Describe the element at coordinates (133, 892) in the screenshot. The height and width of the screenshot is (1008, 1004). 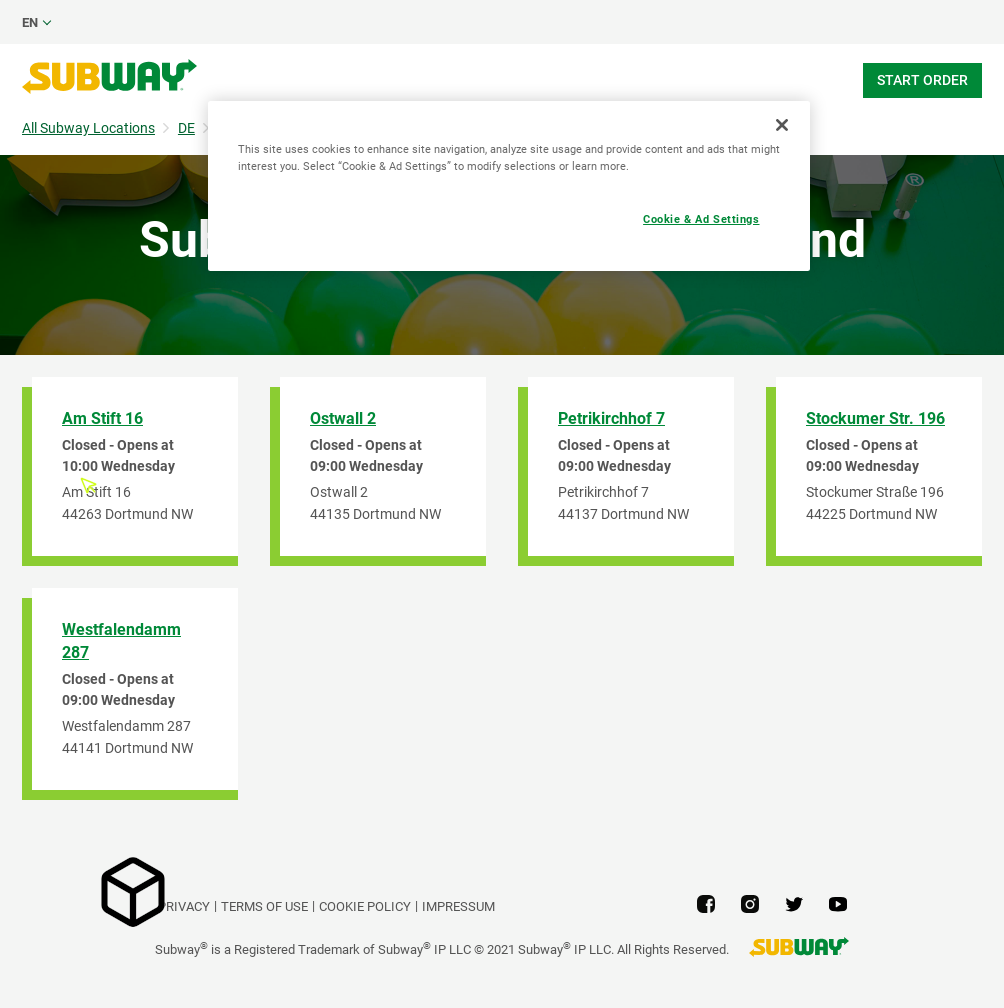
I see `view package or shipment details` at that location.